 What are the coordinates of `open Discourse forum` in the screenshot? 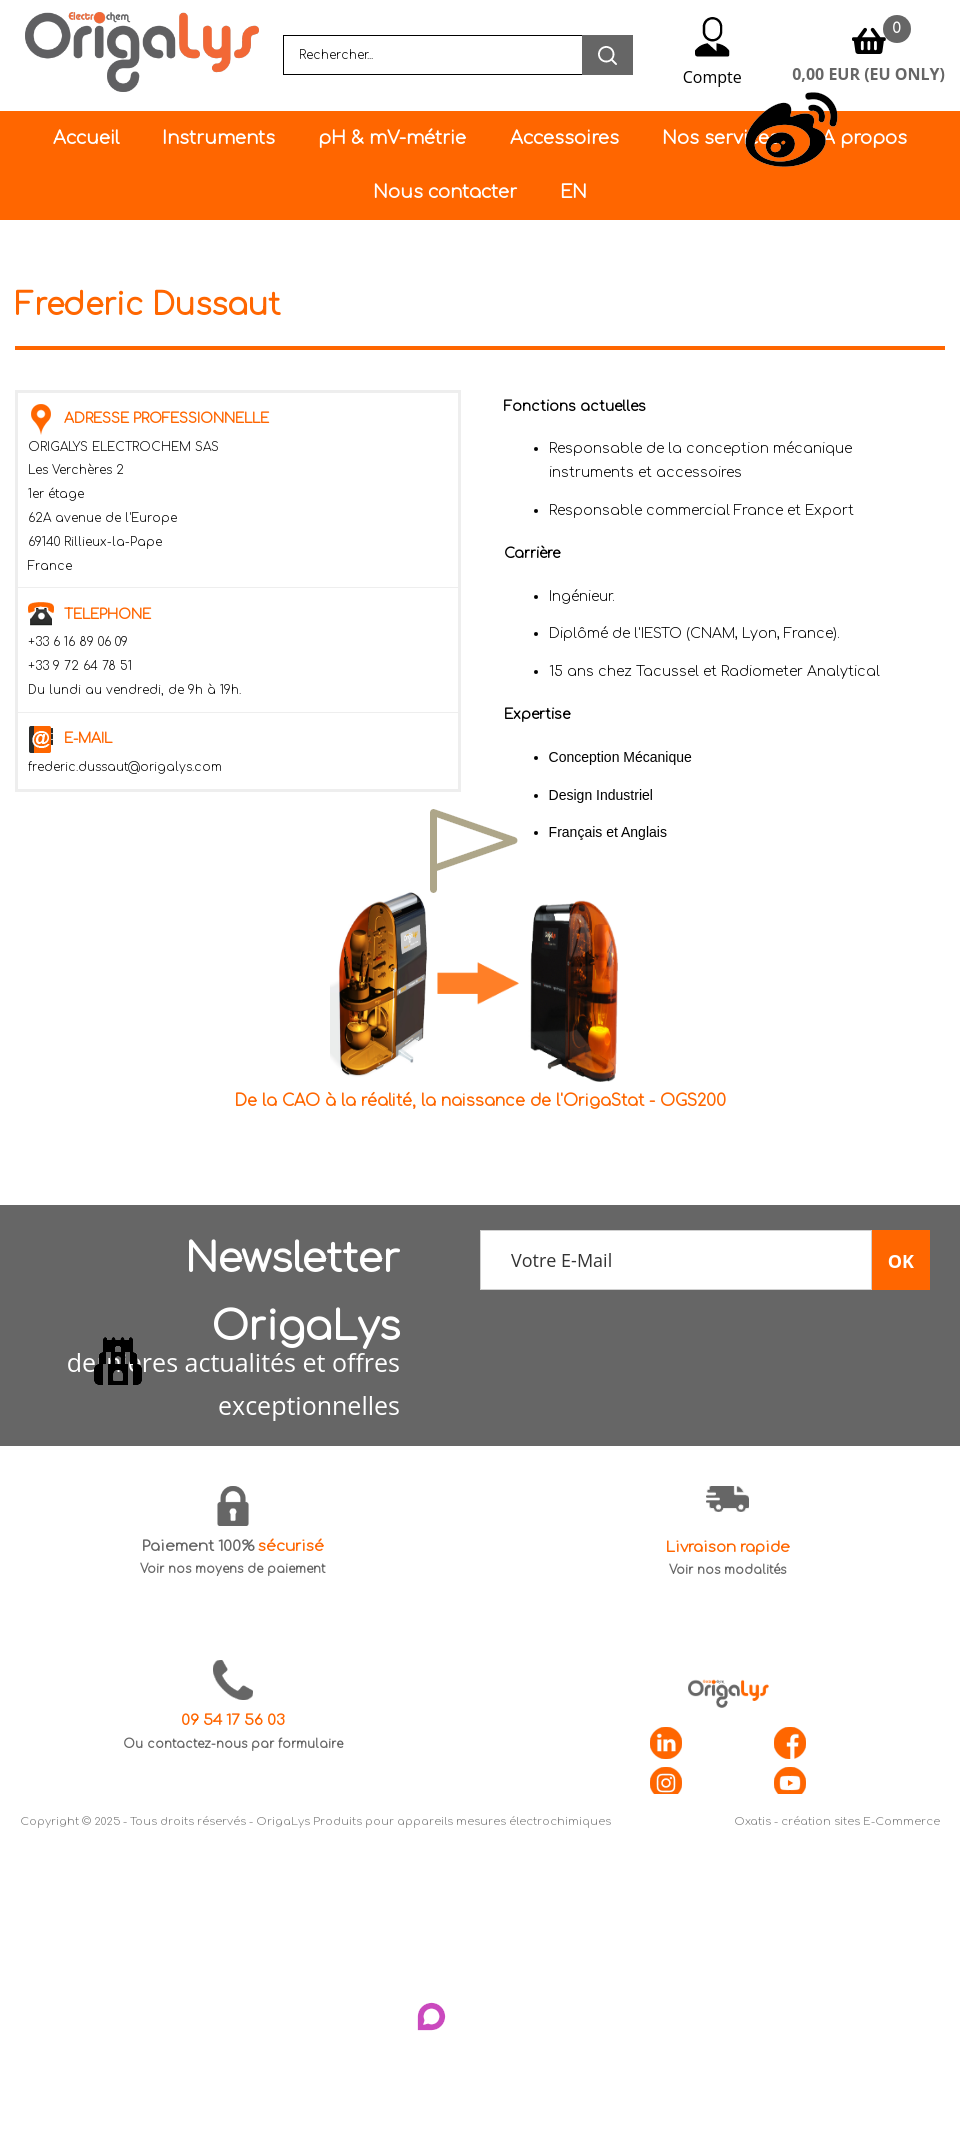 It's located at (431, 2016).